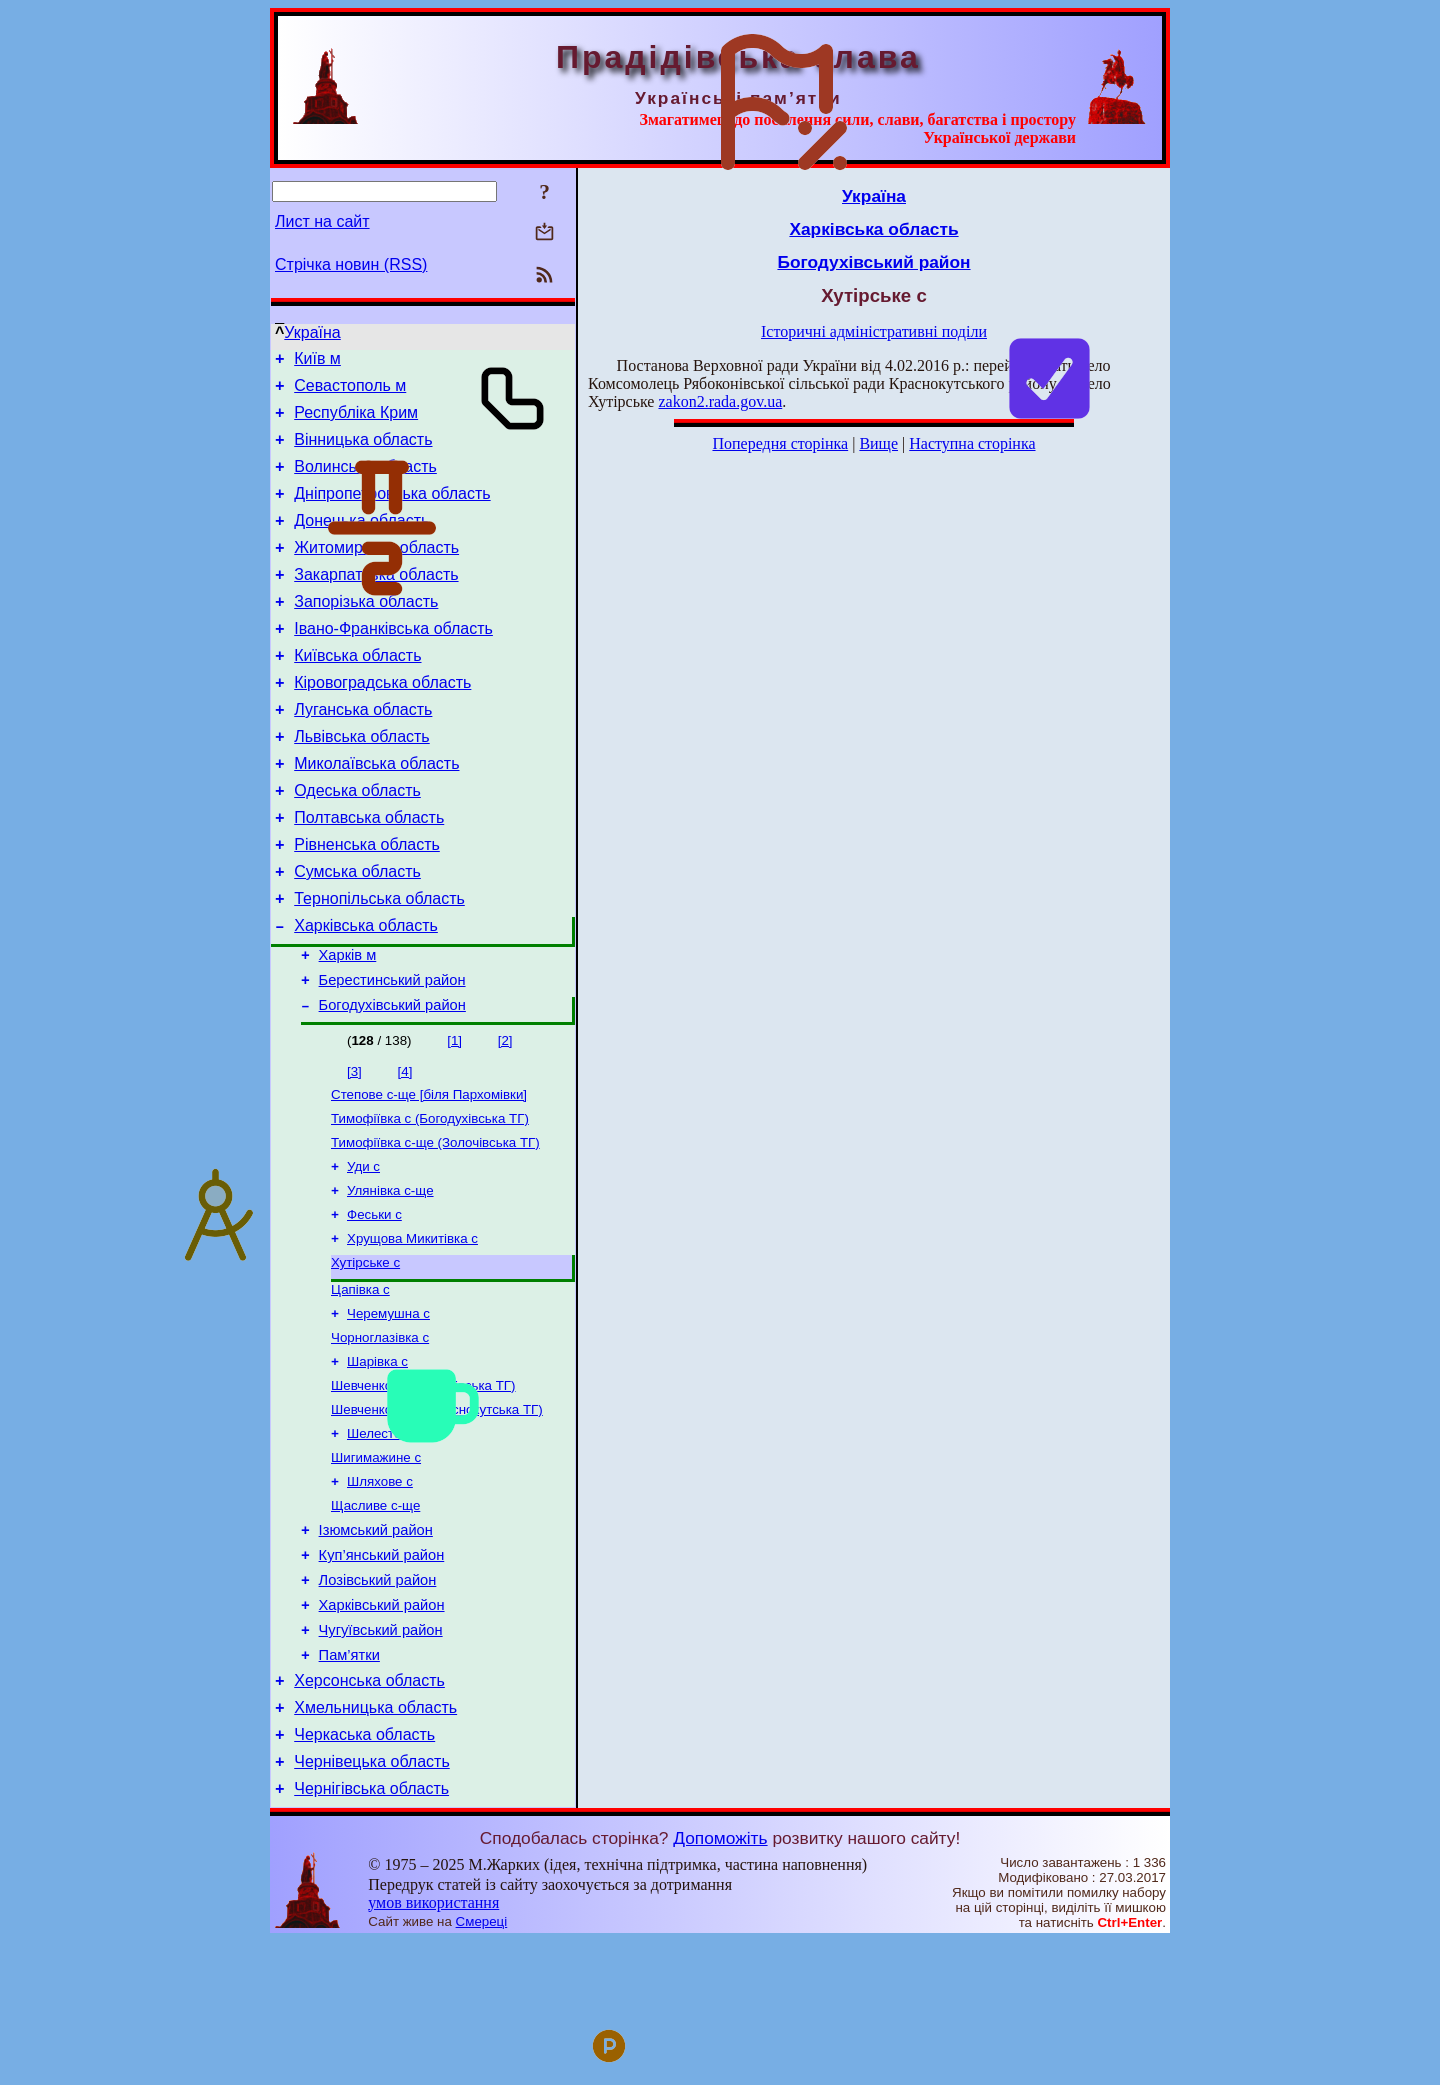 The image size is (1440, 2085). Describe the element at coordinates (433, 1406) in the screenshot. I see `access coffee break or break time features` at that location.